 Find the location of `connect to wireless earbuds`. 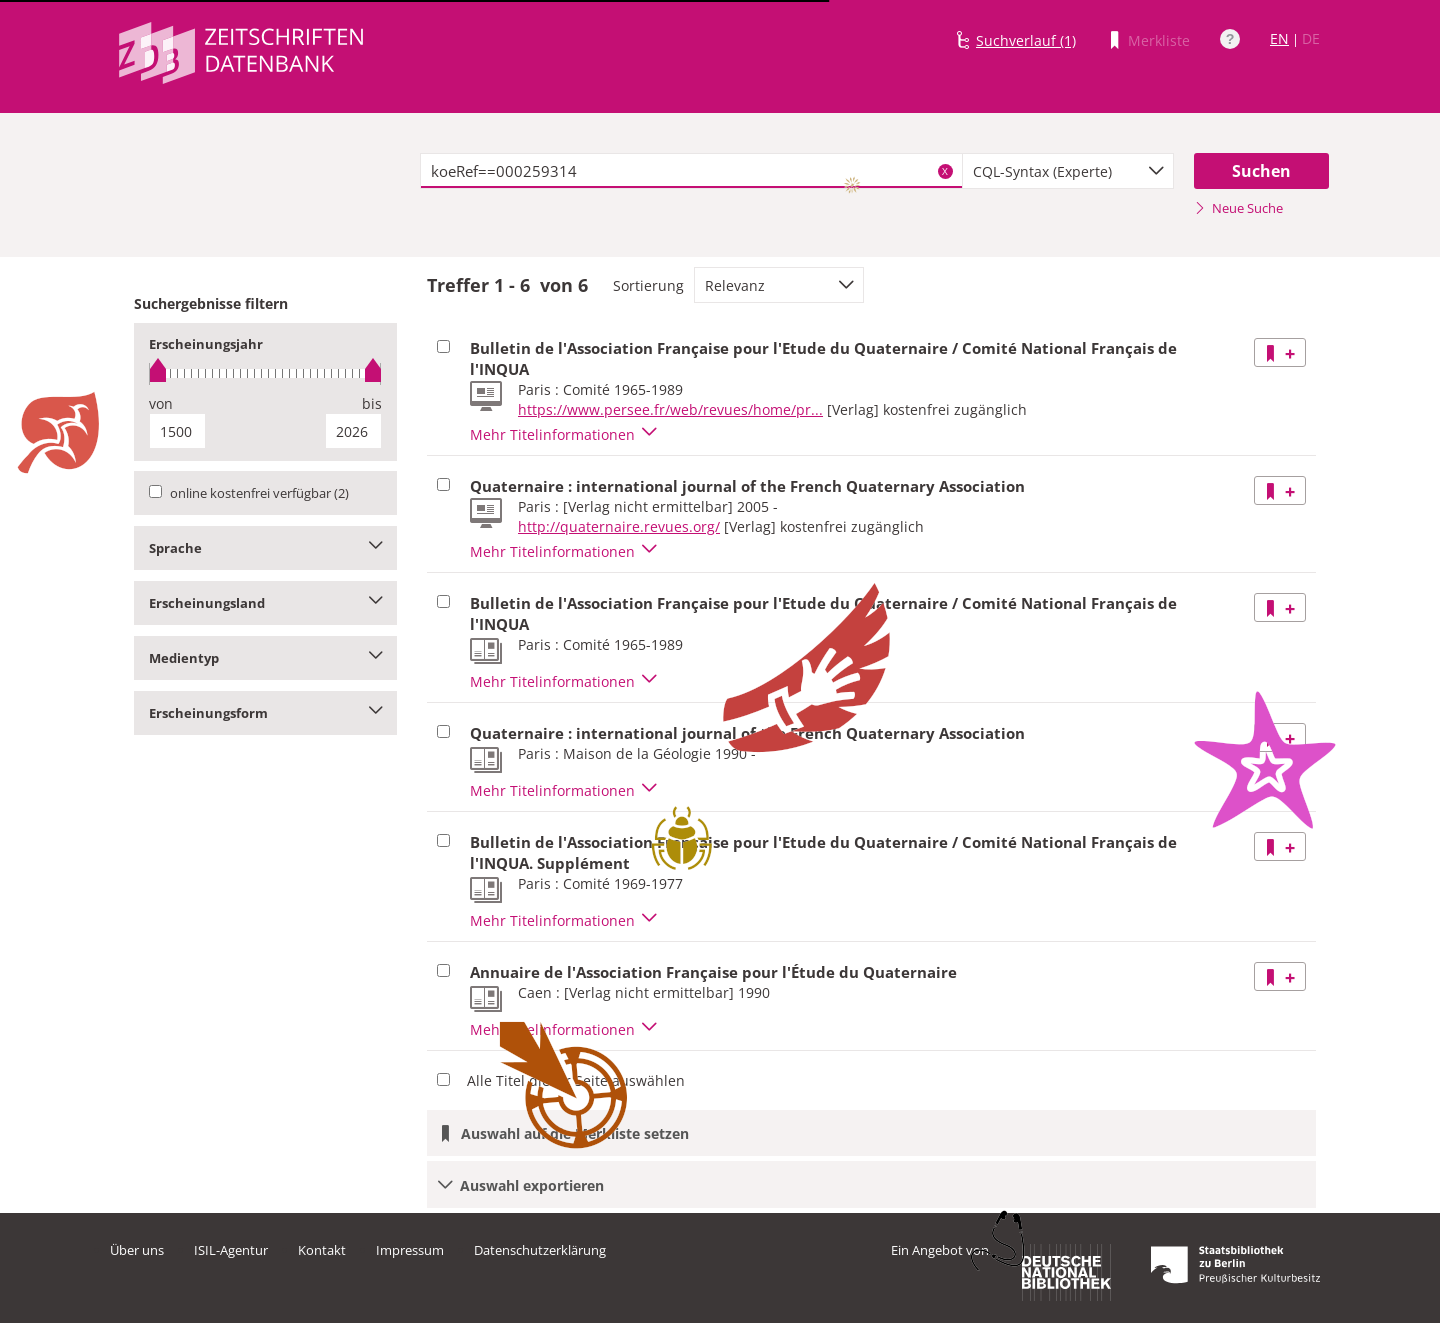

connect to wireless earbuds is located at coordinates (998, 1240).